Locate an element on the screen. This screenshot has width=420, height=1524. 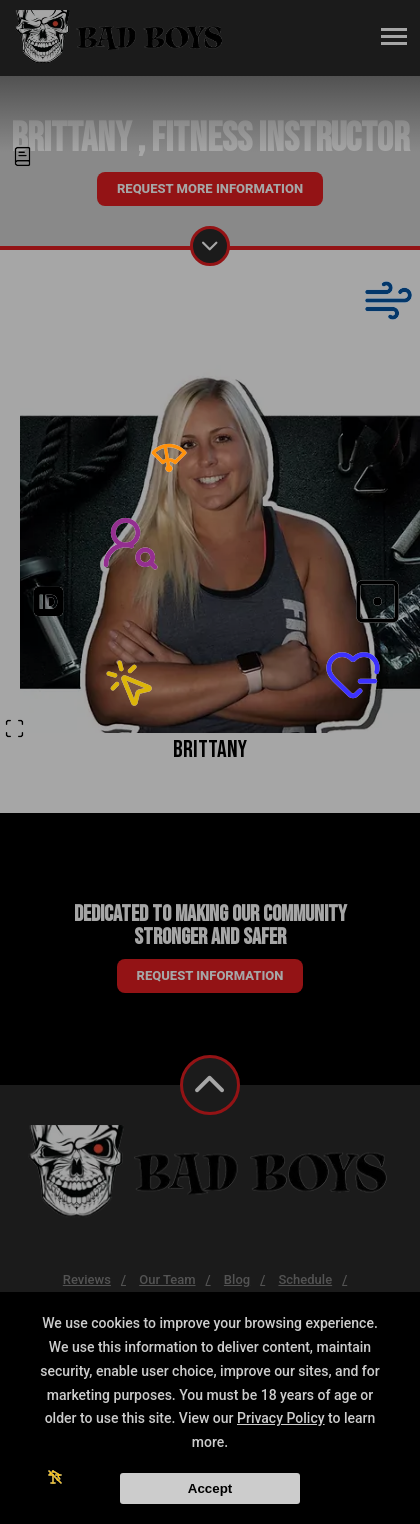
scan a document or QR code is located at coordinates (14, 728).